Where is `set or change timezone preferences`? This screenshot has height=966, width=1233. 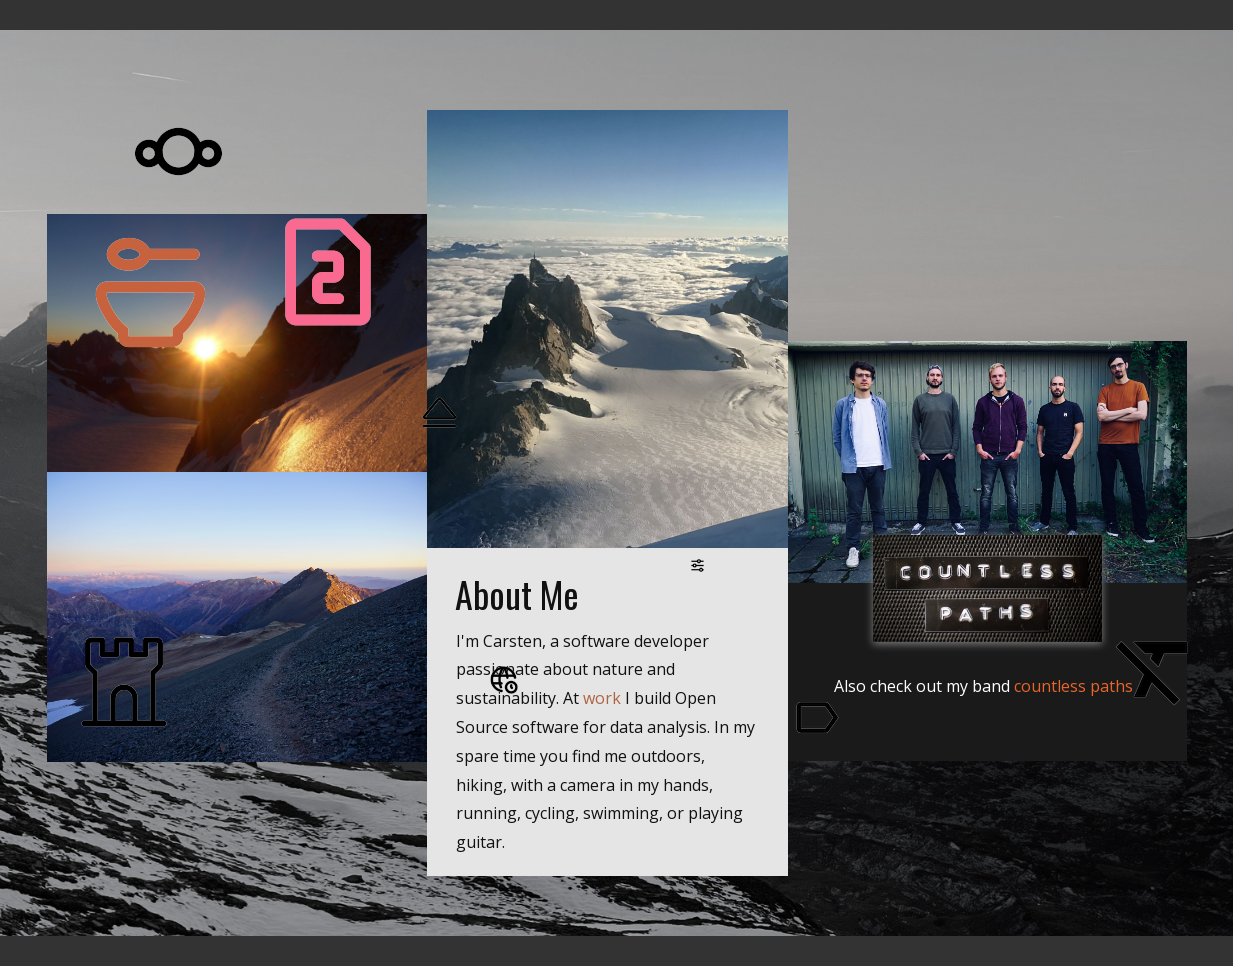 set or change timezone preferences is located at coordinates (503, 679).